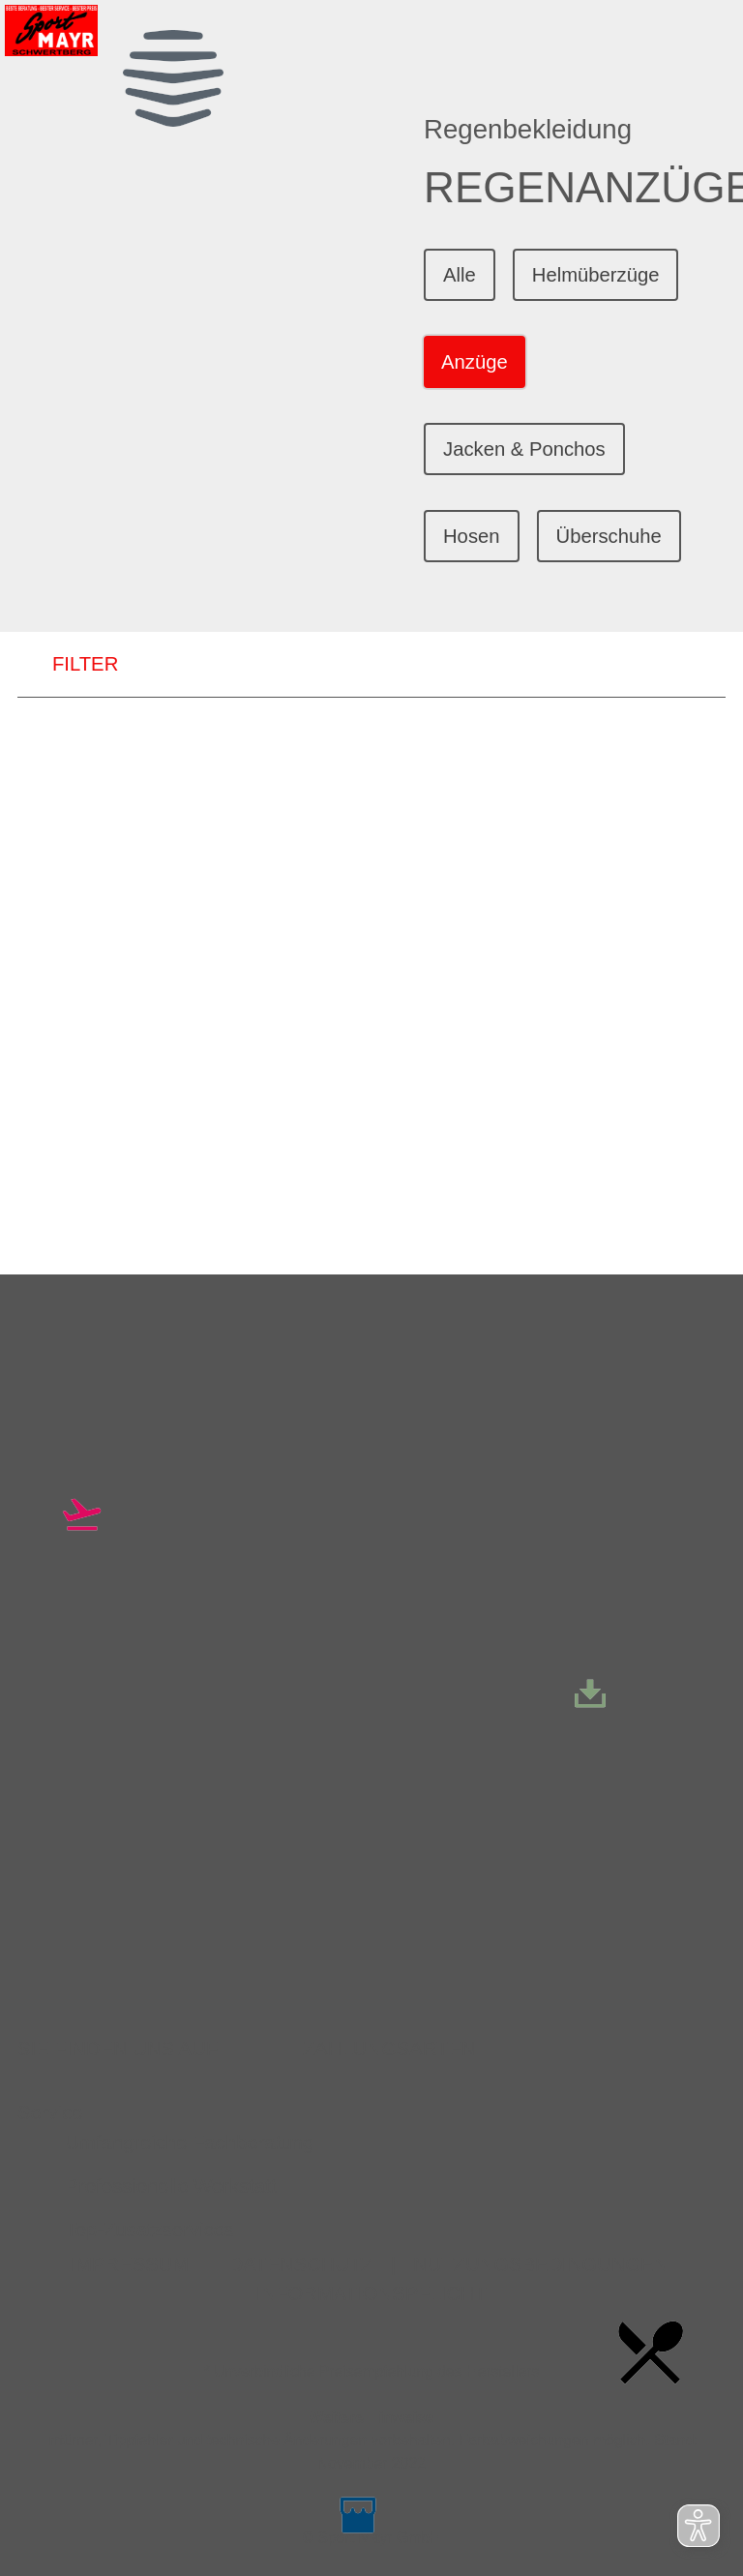 The image size is (743, 2576). I want to click on download a file or document, so click(590, 1693).